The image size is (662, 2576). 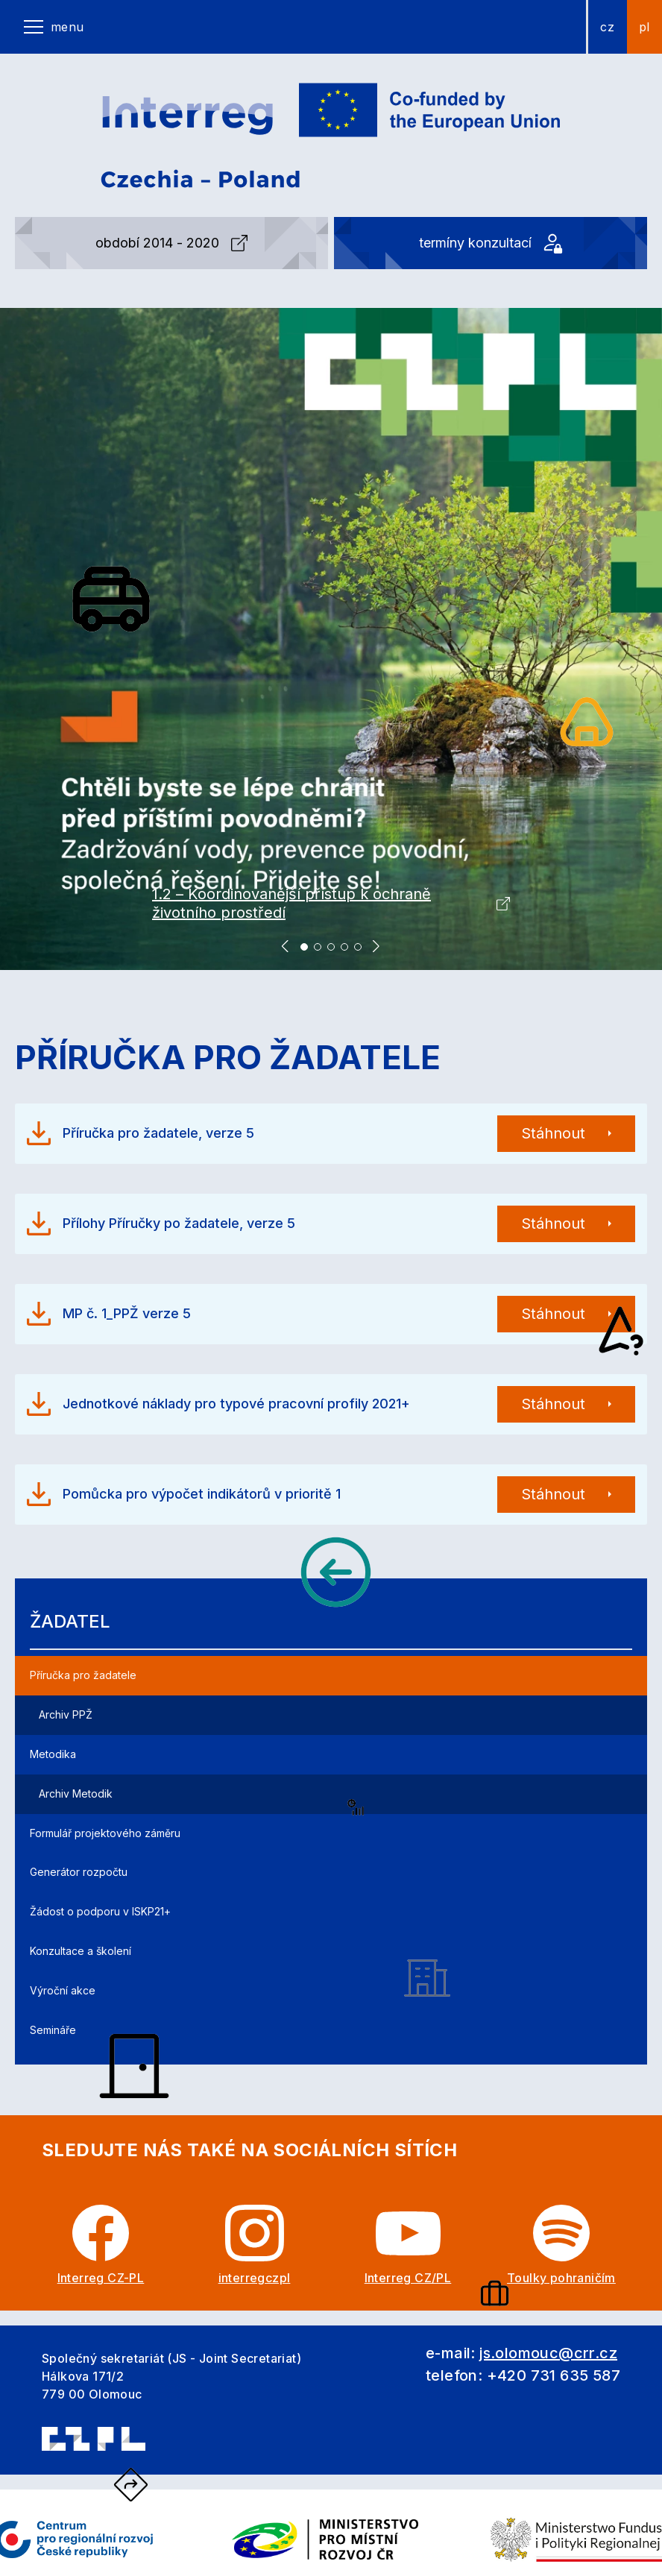 I want to click on indicates an upcoming turn or direction change, so click(x=130, y=2484).